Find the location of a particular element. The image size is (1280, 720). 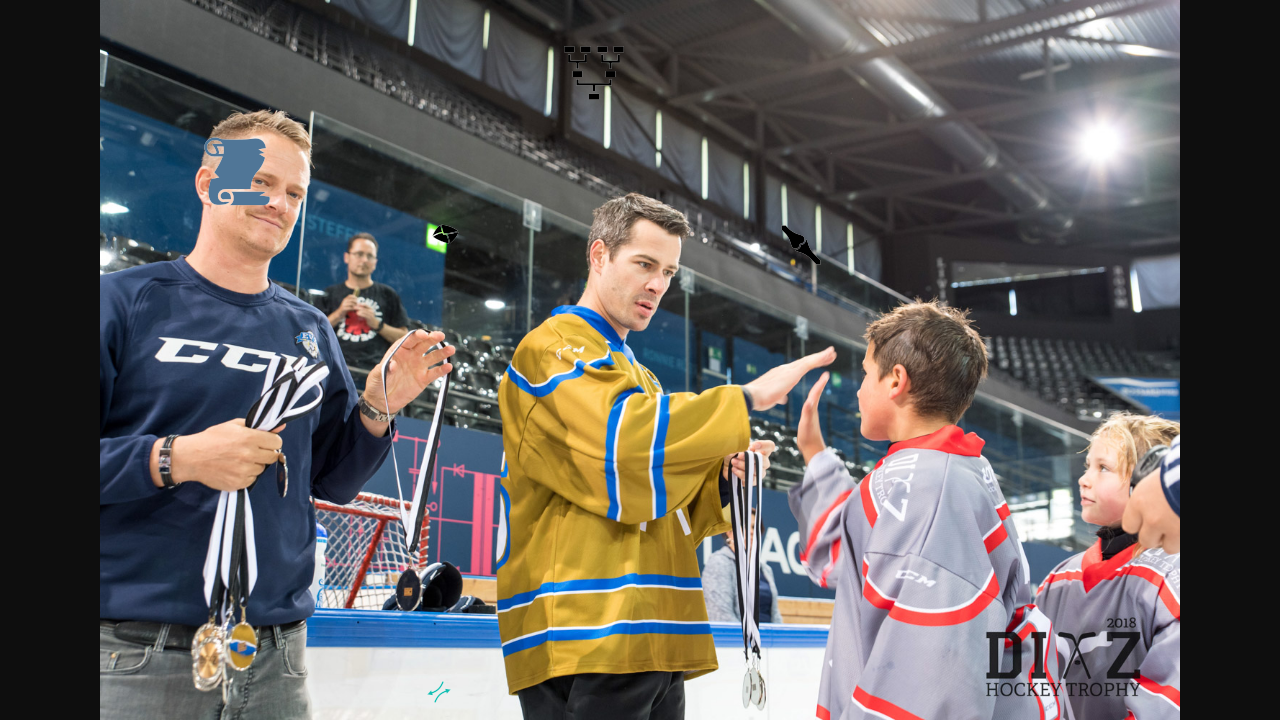

indicates avoidance or evasion action in gameplay is located at coordinates (439, 692).